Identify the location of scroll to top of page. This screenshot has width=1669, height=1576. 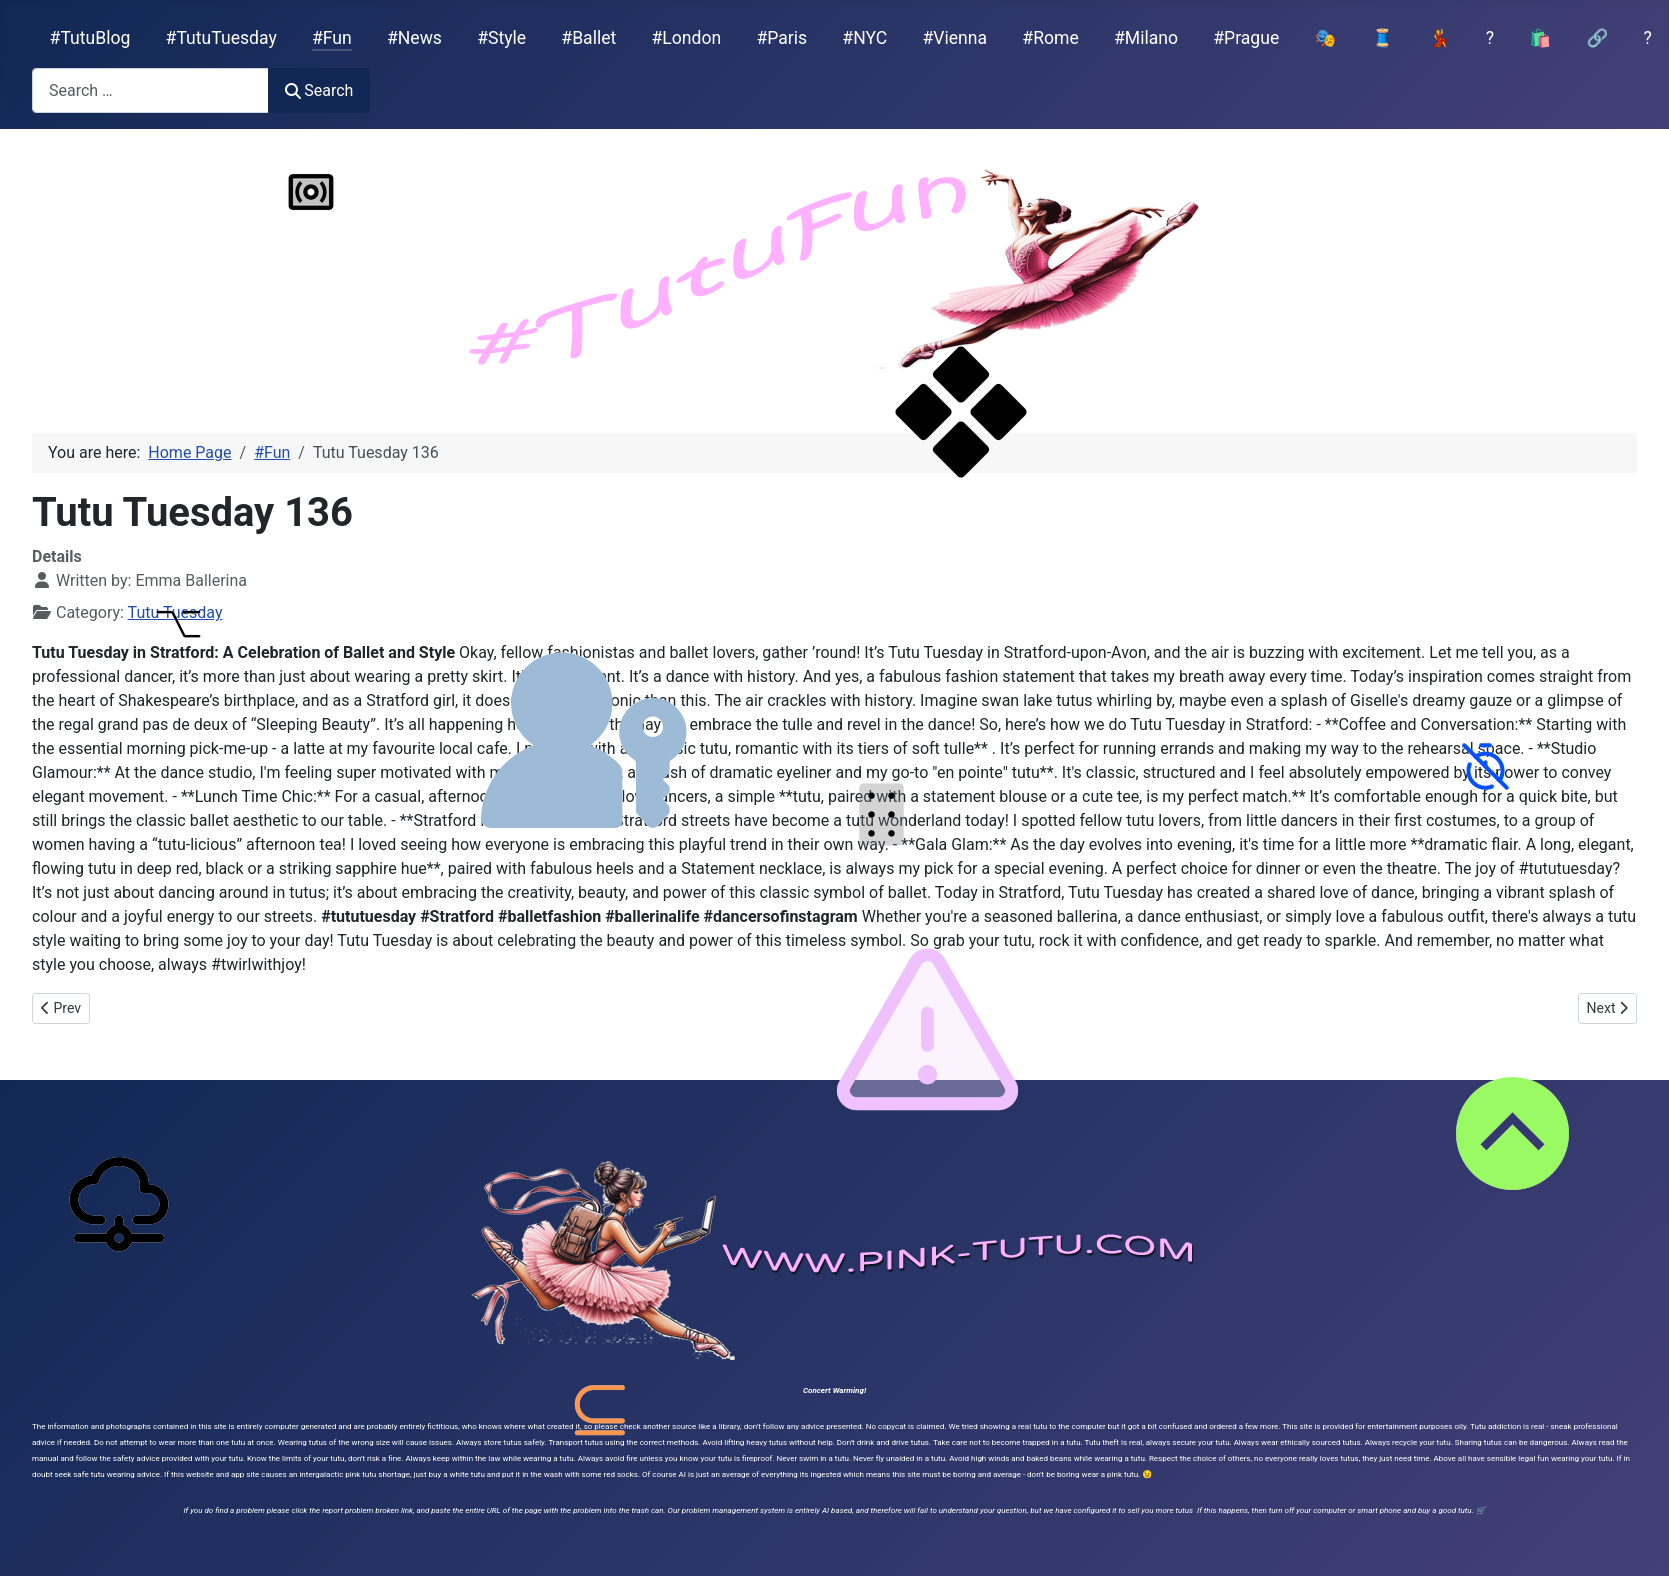
(1512, 1133).